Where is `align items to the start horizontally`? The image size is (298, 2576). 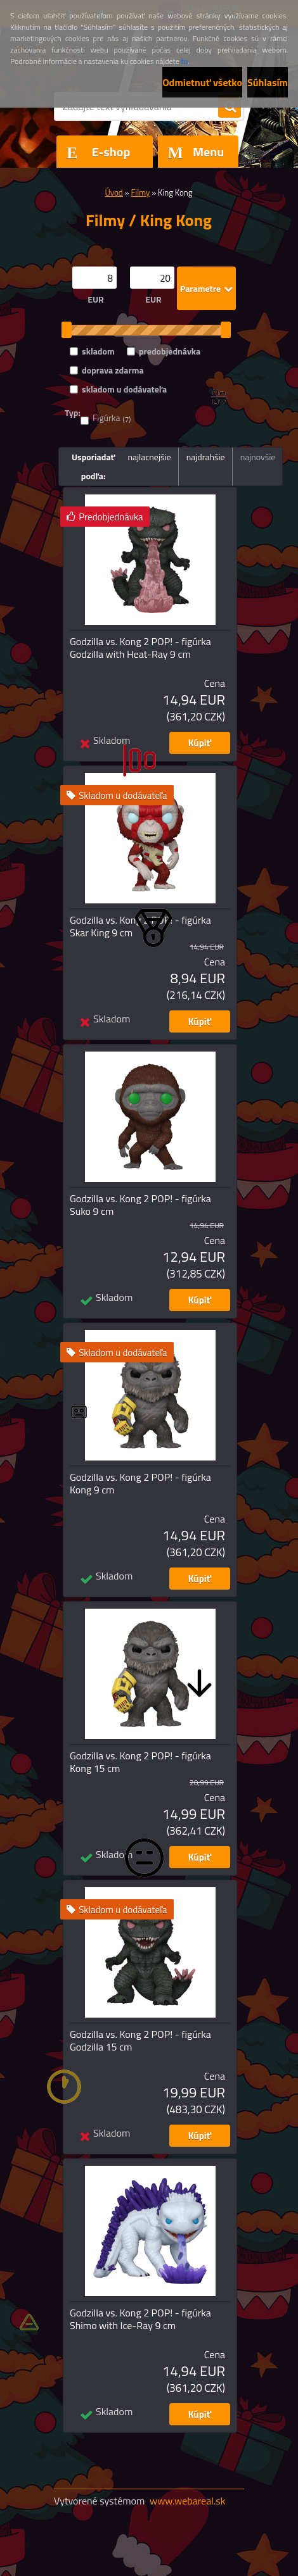 align items to the start horizontally is located at coordinates (139, 760).